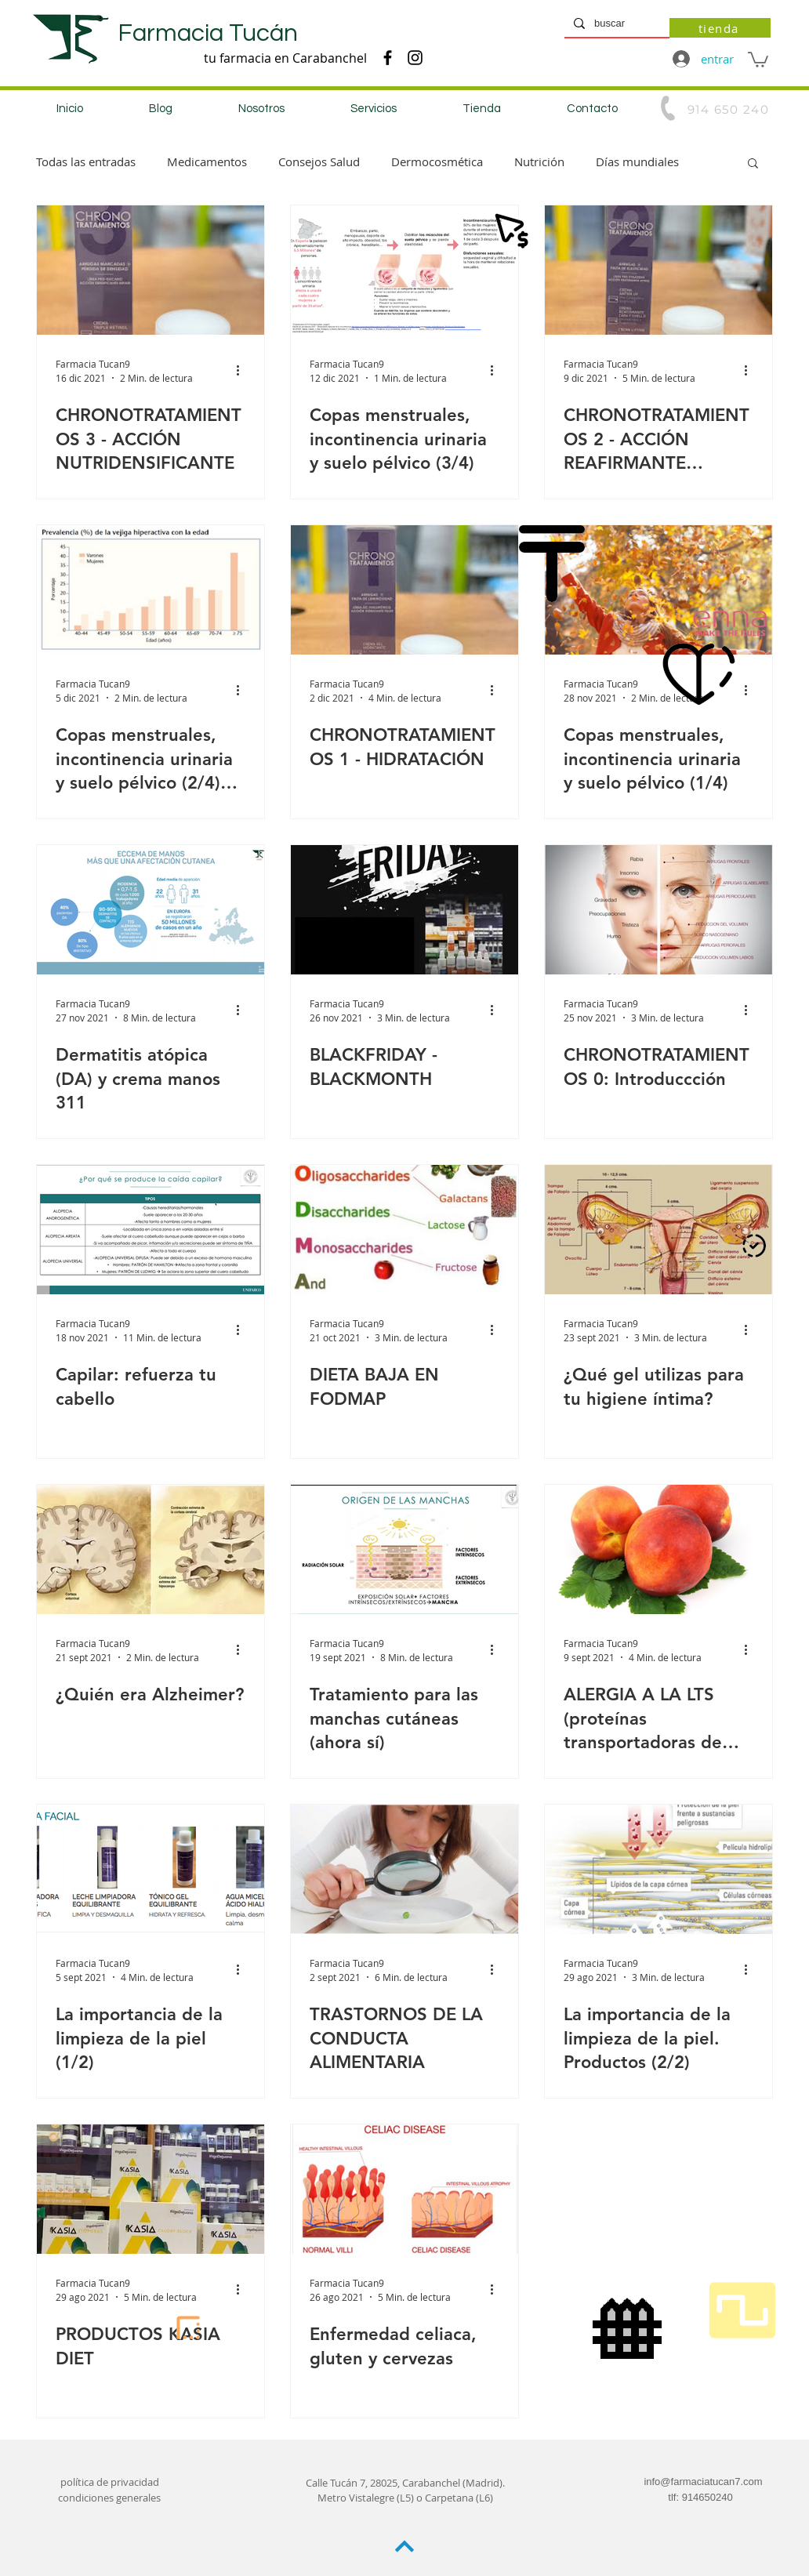 The width and height of the screenshot is (809, 2576). What do you see at coordinates (698, 671) in the screenshot?
I see `indicates partial like or favorite status` at bounding box center [698, 671].